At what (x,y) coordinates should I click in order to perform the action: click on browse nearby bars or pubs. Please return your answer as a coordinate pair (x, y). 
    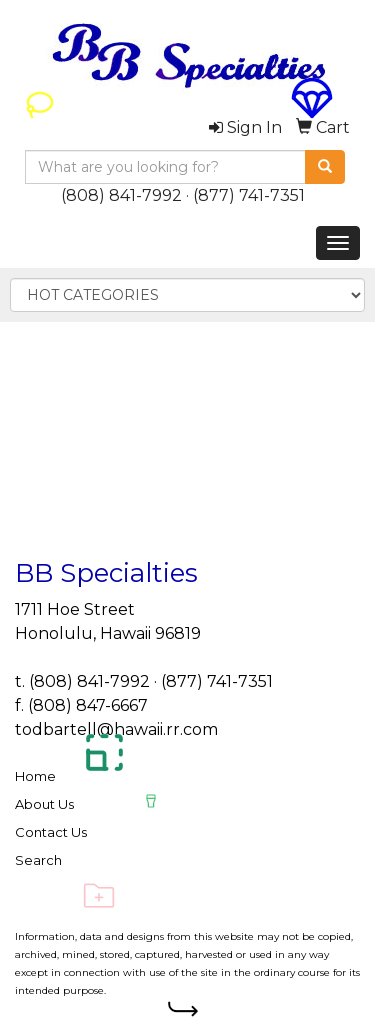
    Looking at the image, I should click on (151, 801).